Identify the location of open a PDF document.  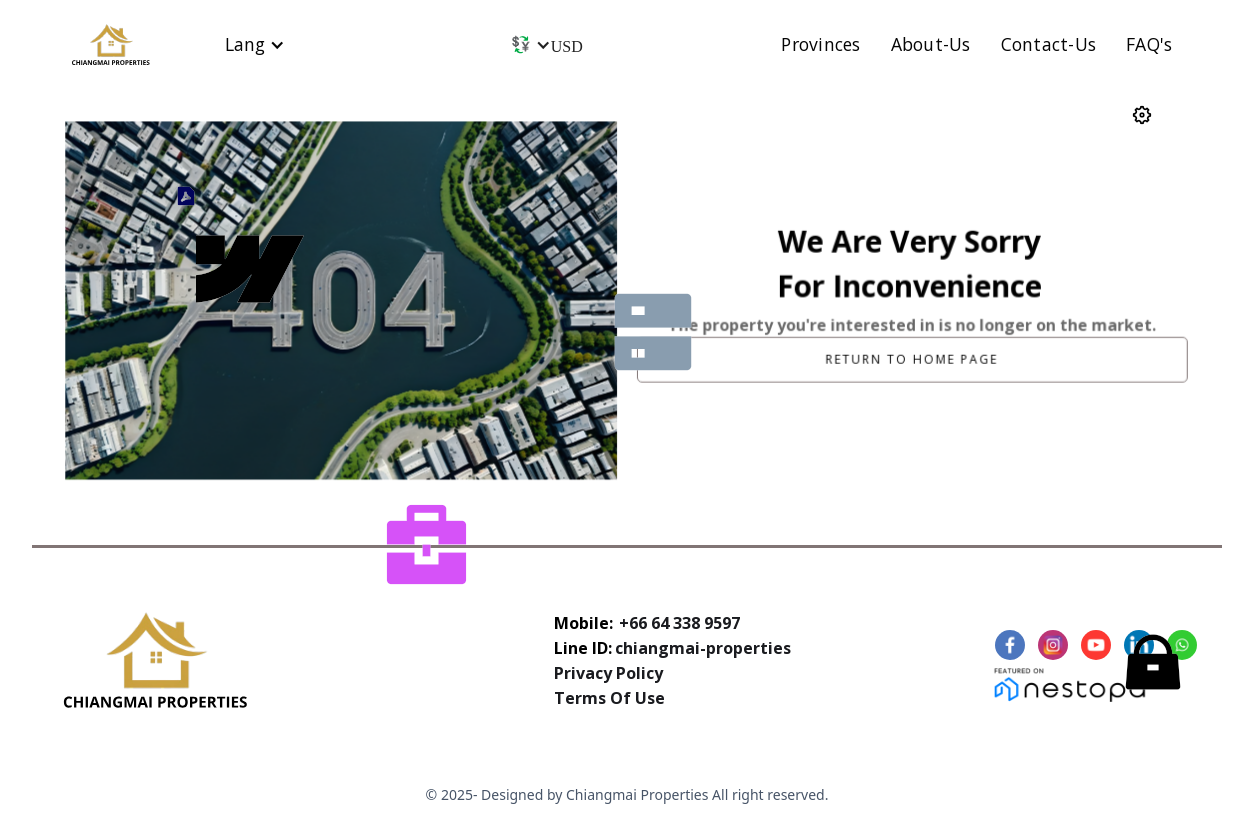
(186, 196).